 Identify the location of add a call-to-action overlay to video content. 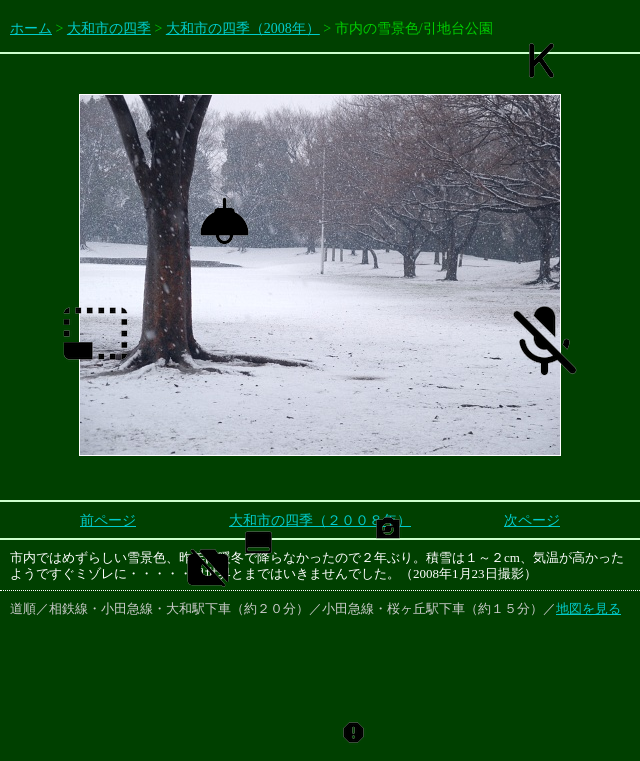
(258, 542).